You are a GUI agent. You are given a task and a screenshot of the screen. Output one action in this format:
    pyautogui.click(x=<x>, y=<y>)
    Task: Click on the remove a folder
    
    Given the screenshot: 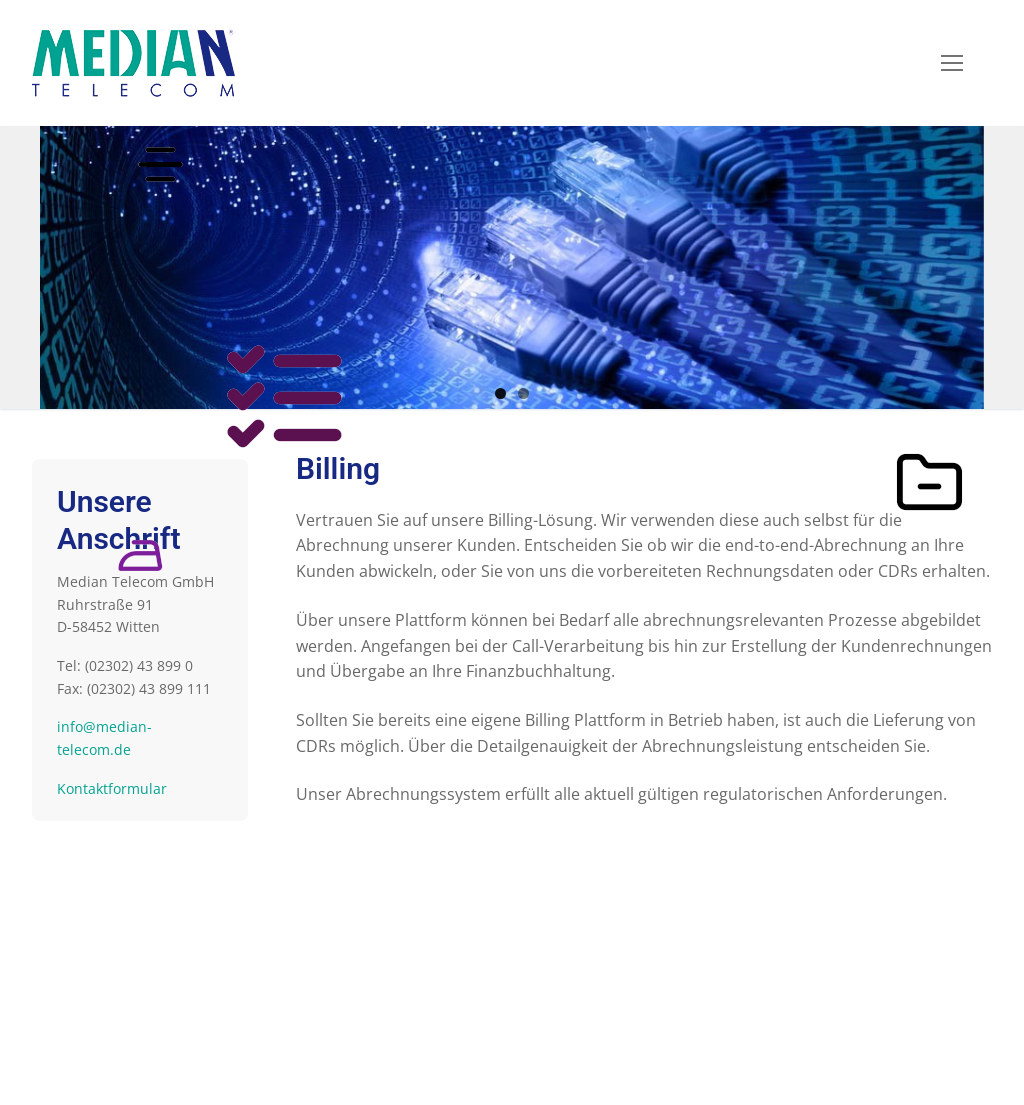 What is the action you would take?
    pyautogui.click(x=929, y=483)
    